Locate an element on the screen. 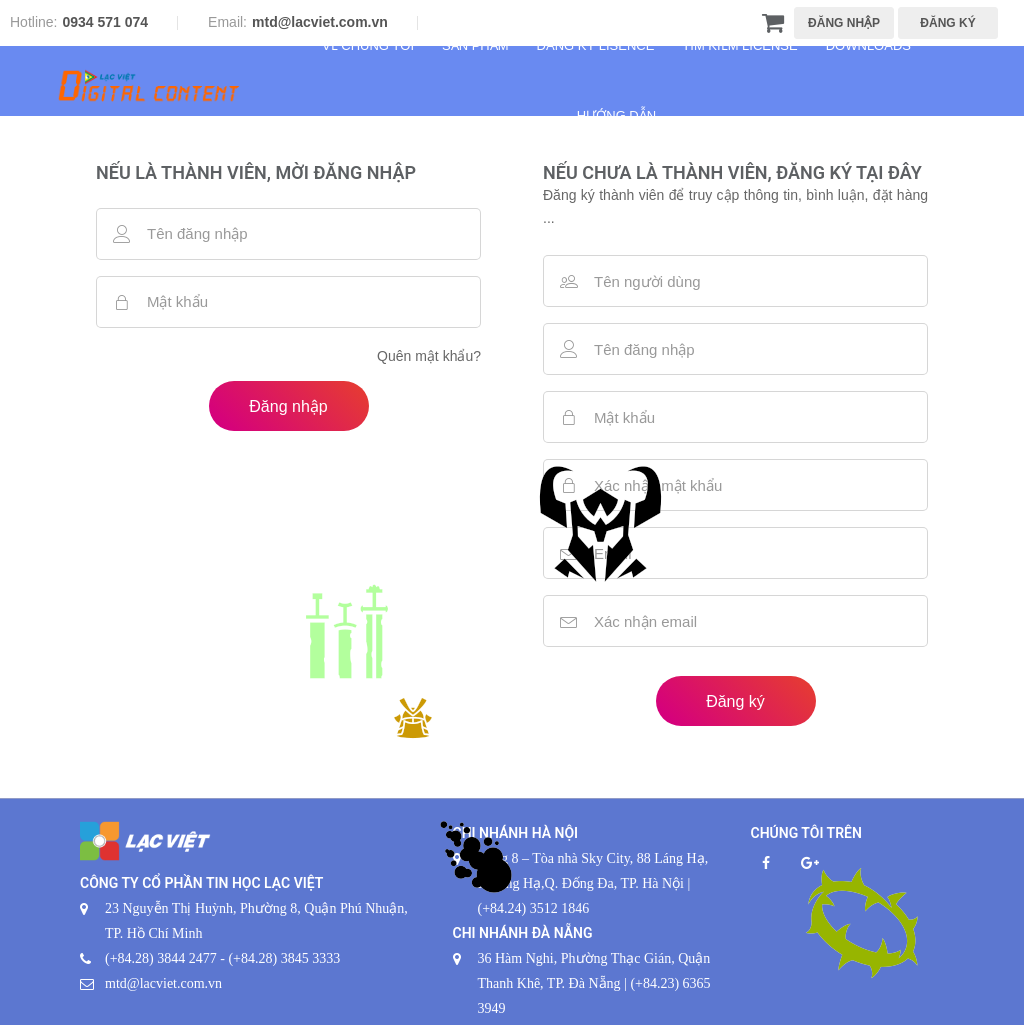 The width and height of the screenshot is (1024, 1025). select samurai or warrior character class is located at coordinates (413, 718).